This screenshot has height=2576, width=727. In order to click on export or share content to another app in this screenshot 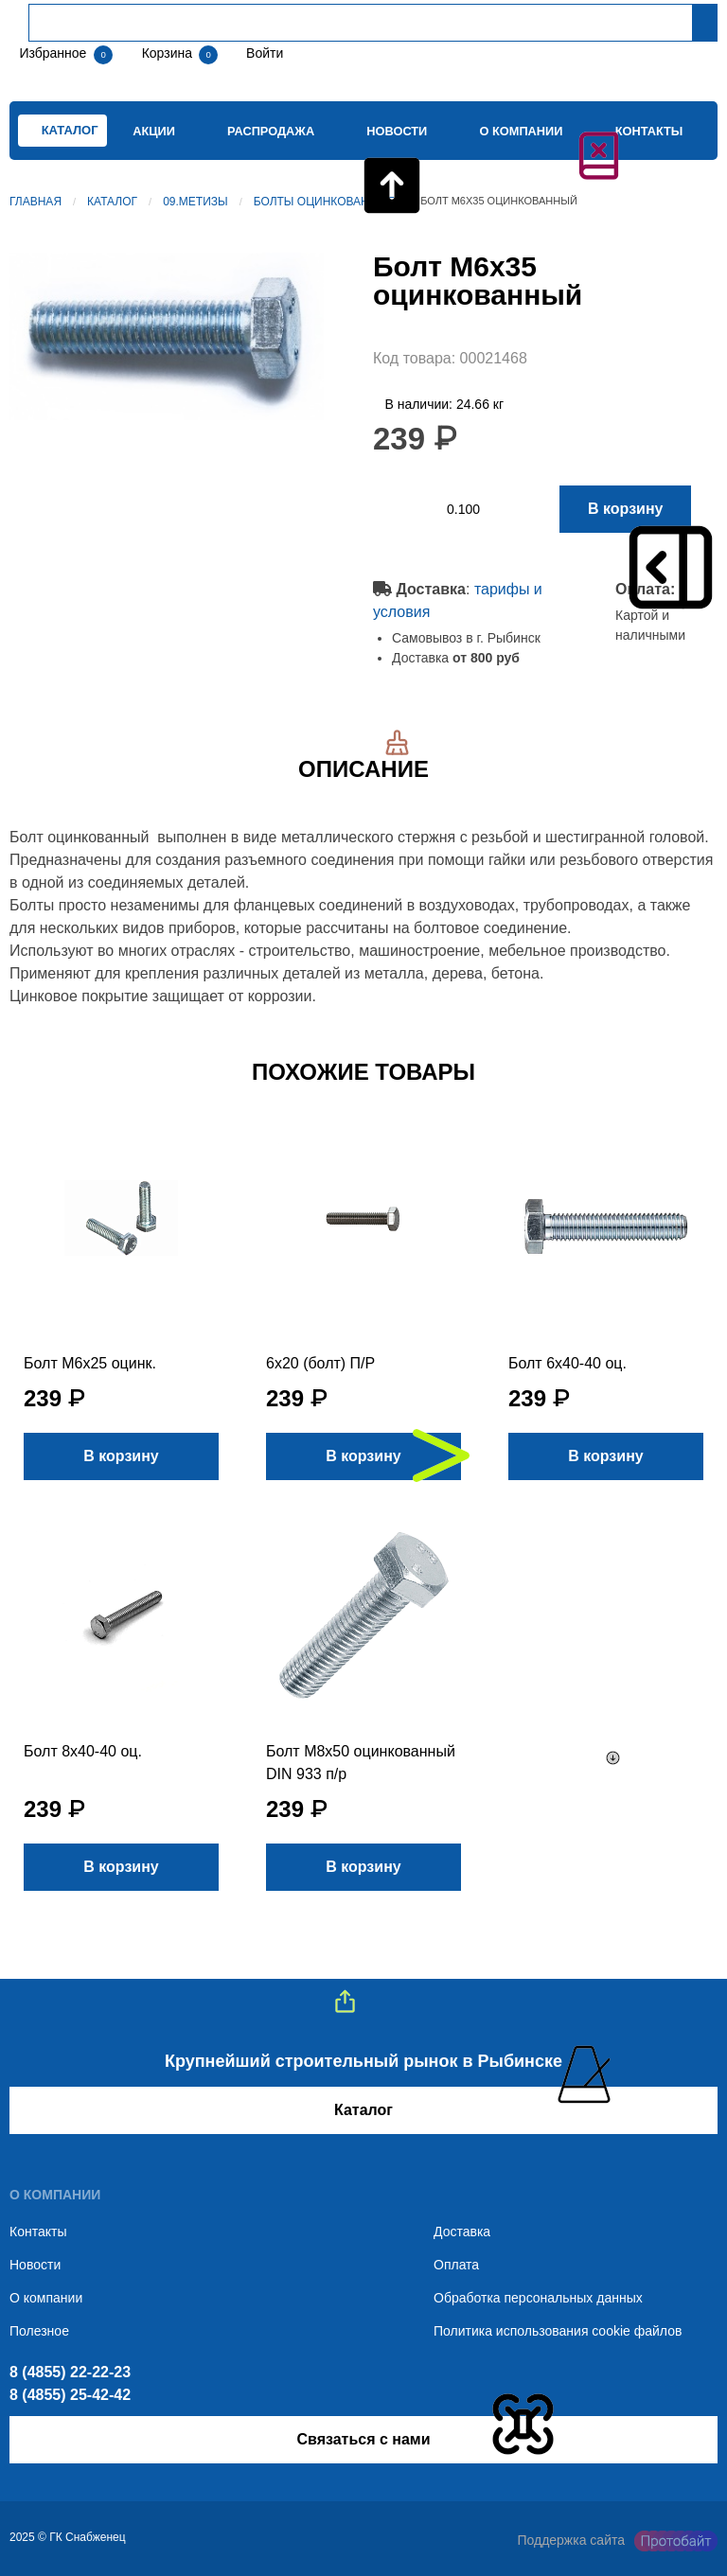, I will do `click(345, 2002)`.